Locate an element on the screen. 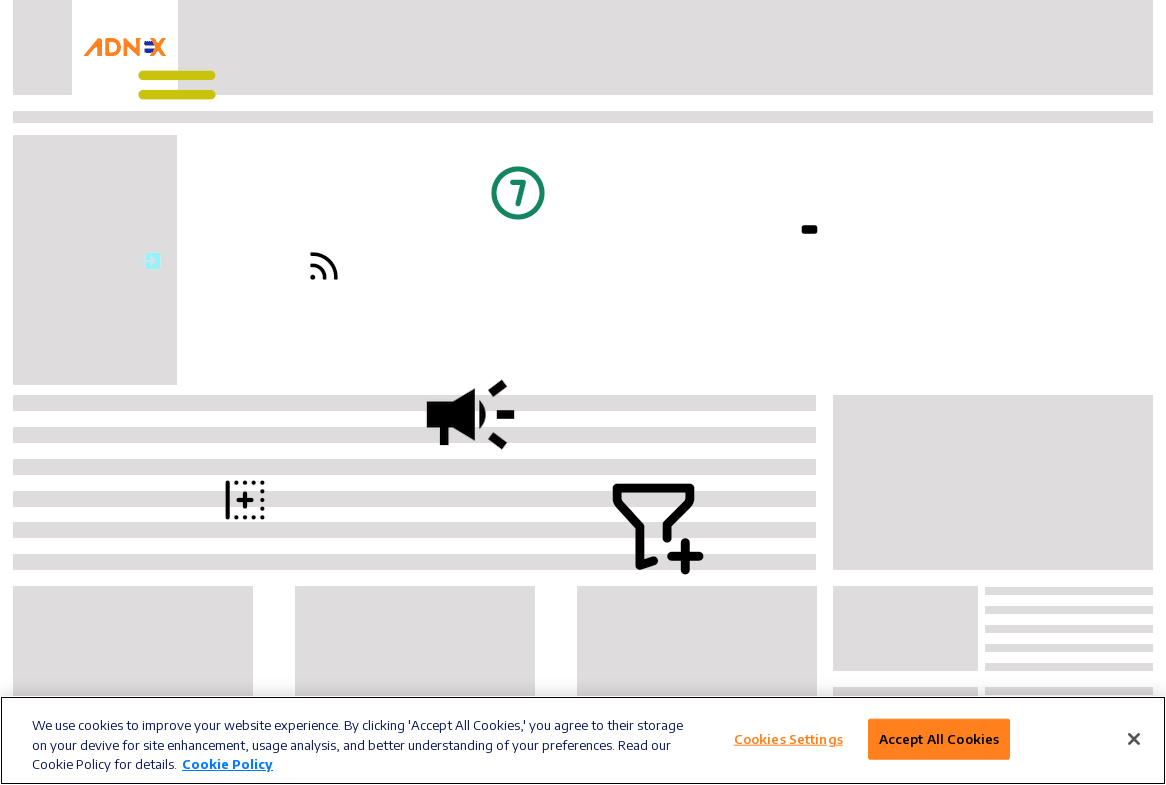 This screenshot has height=785, width=1166. add a new filter is located at coordinates (653, 524).